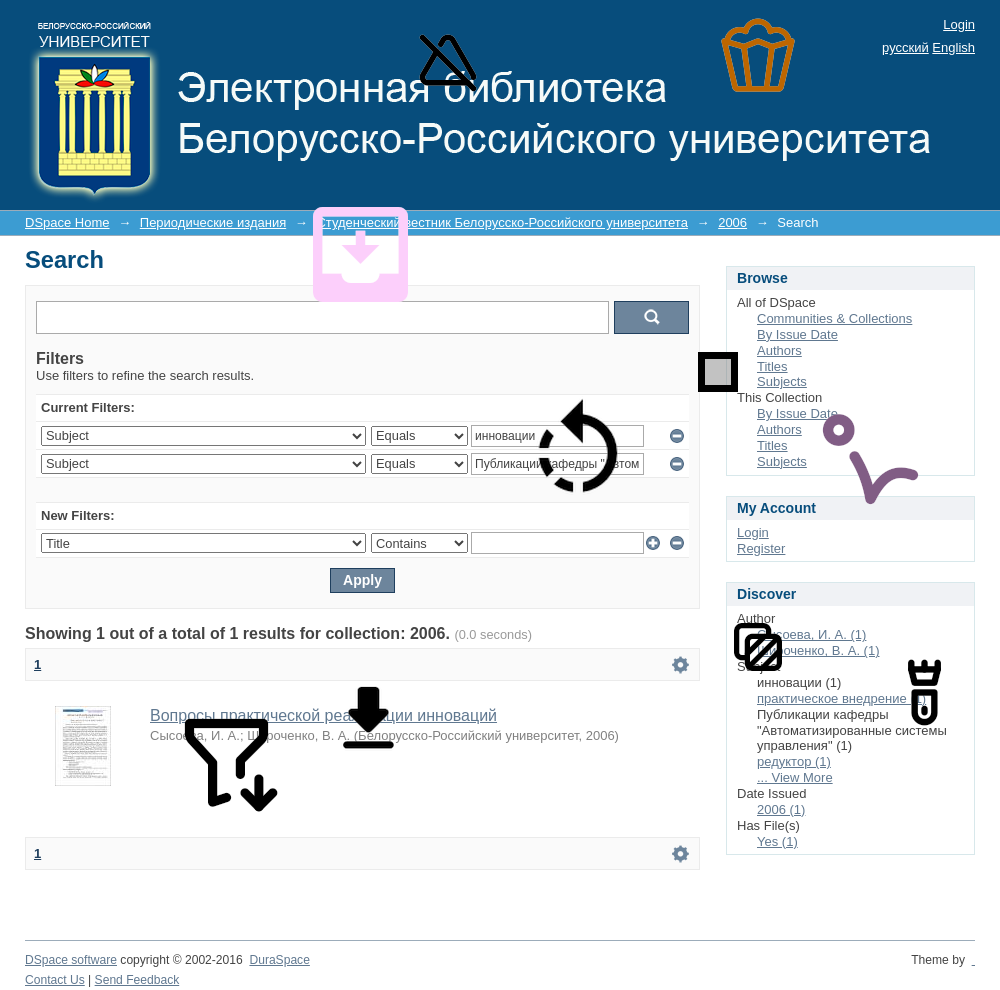 The width and height of the screenshot is (1000, 990). I want to click on sort filtered results in descending order, so click(226, 760).